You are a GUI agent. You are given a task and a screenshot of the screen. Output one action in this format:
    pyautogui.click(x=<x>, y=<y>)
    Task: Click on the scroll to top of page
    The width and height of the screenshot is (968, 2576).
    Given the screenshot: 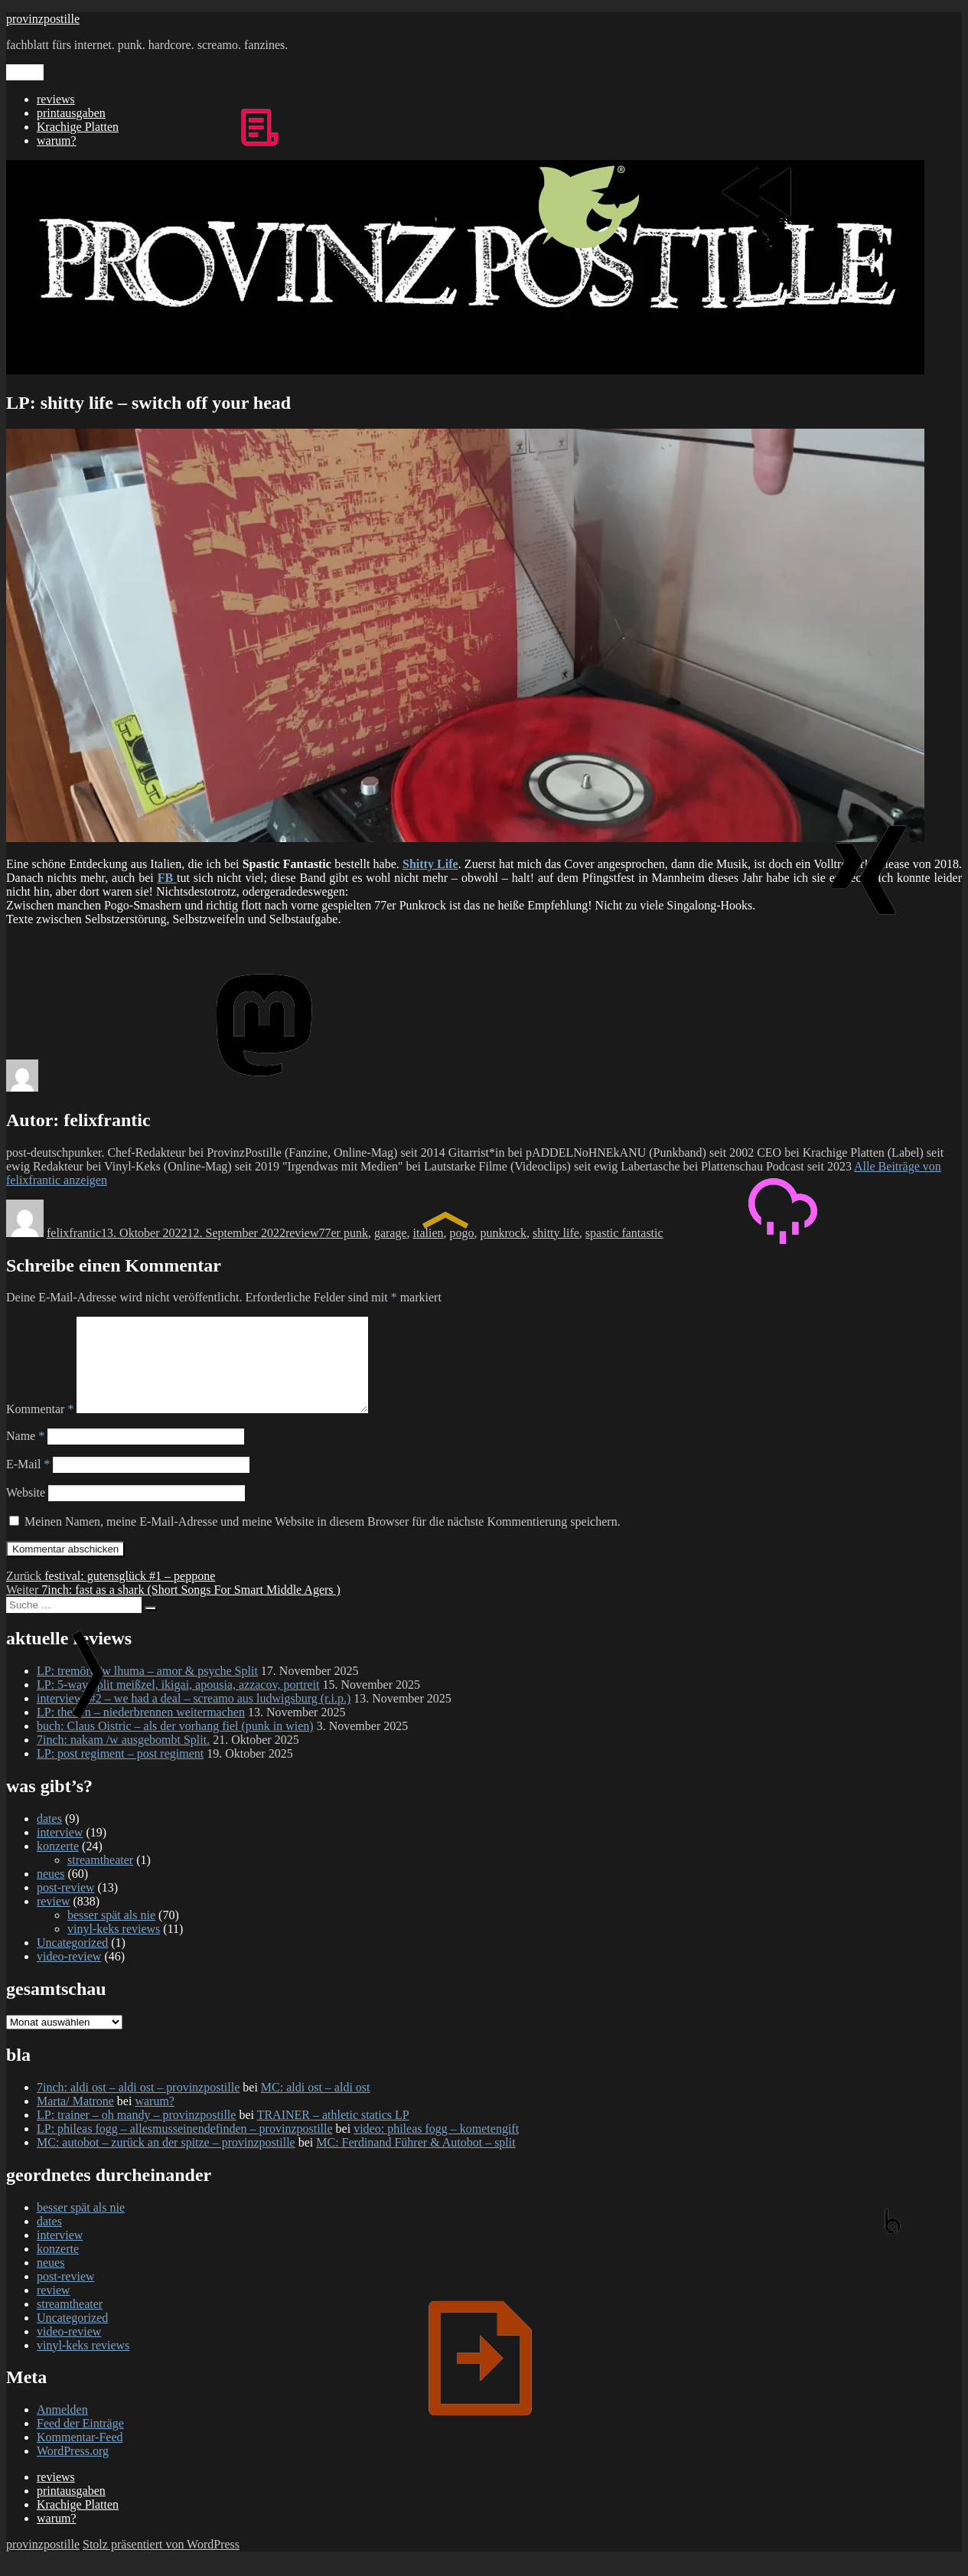 What is the action you would take?
    pyautogui.click(x=445, y=1221)
    